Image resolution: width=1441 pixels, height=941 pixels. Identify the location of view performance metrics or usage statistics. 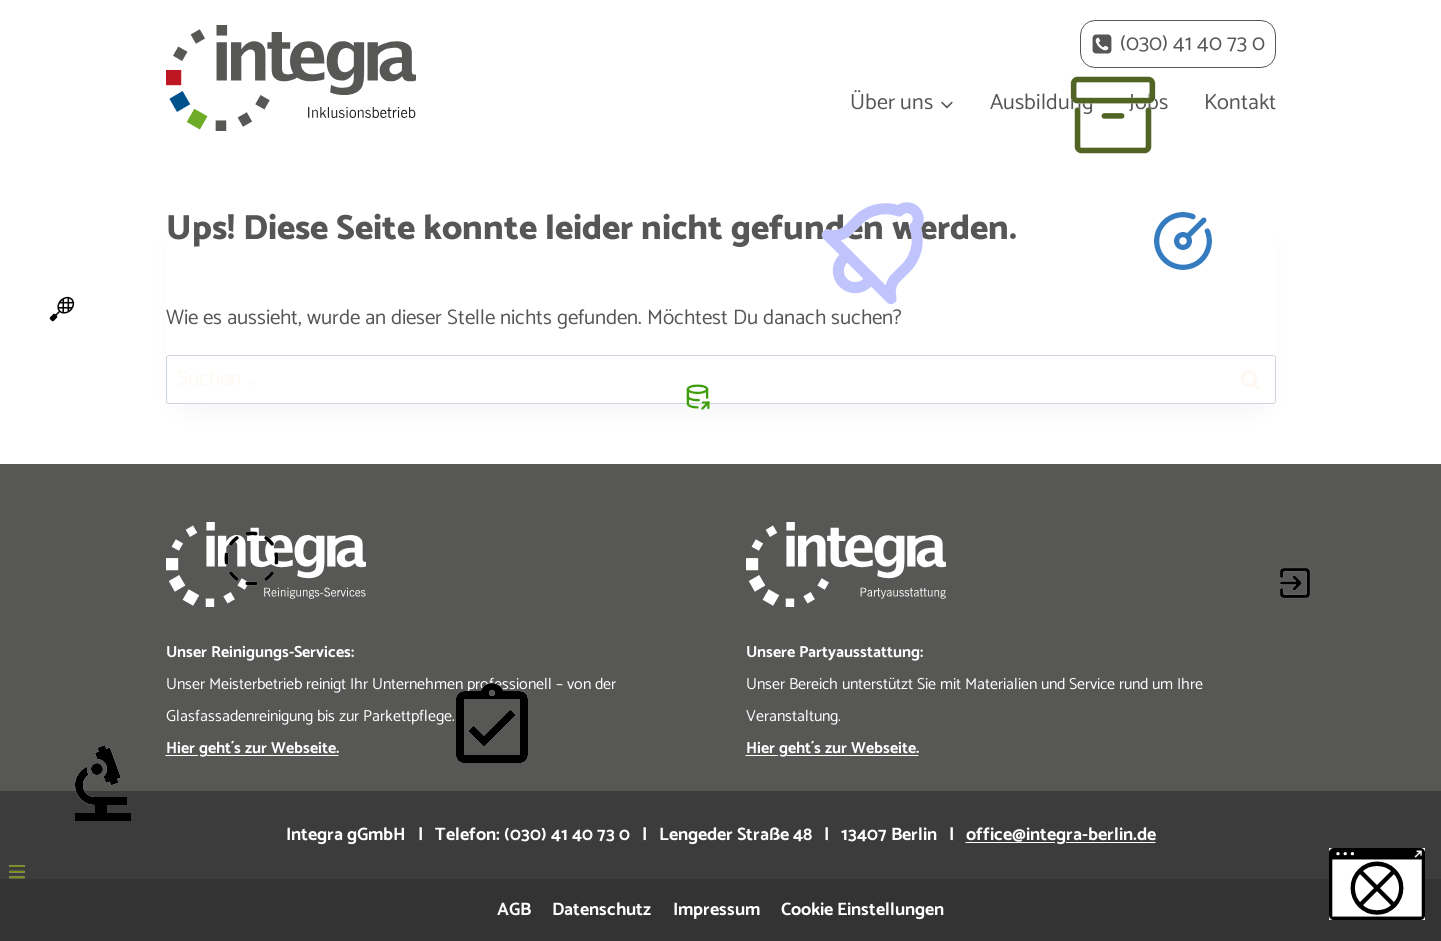
(1183, 241).